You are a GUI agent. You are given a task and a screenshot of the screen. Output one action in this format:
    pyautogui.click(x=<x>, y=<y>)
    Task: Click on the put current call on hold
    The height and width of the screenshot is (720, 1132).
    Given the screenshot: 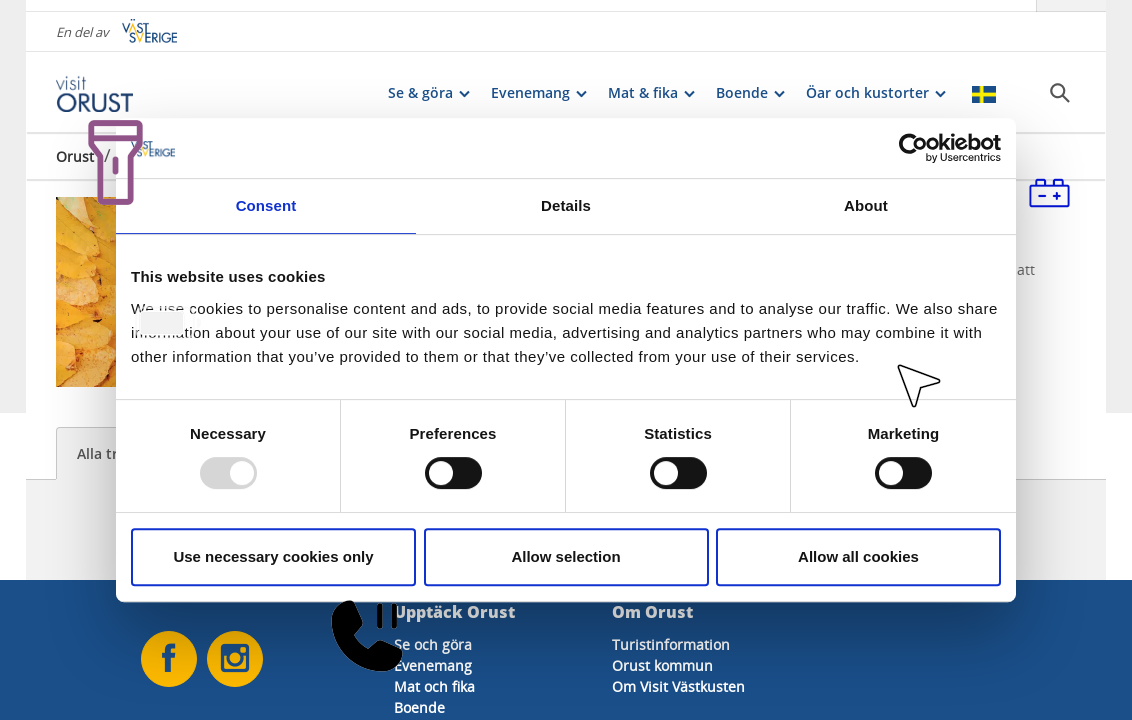 What is the action you would take?
    pyautogui.click(x=368, y=634)
    